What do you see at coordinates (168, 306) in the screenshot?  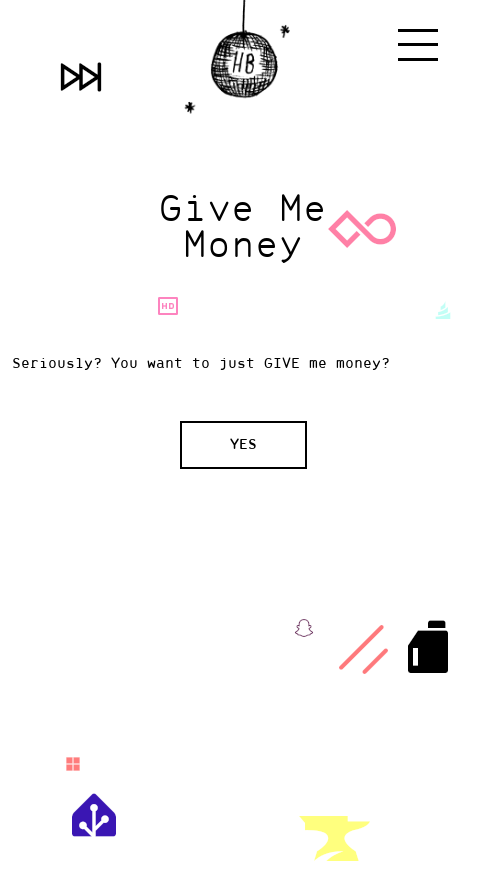 I see `indicates high-definition video quality is available` at bounding box center [168, 306].